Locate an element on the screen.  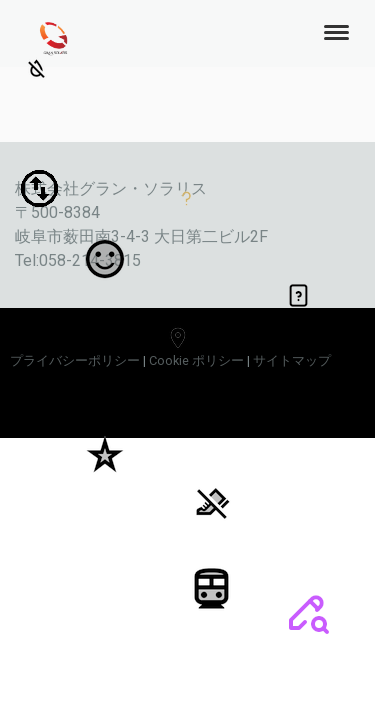
rate or review an item is located at coordinates (105, 454).